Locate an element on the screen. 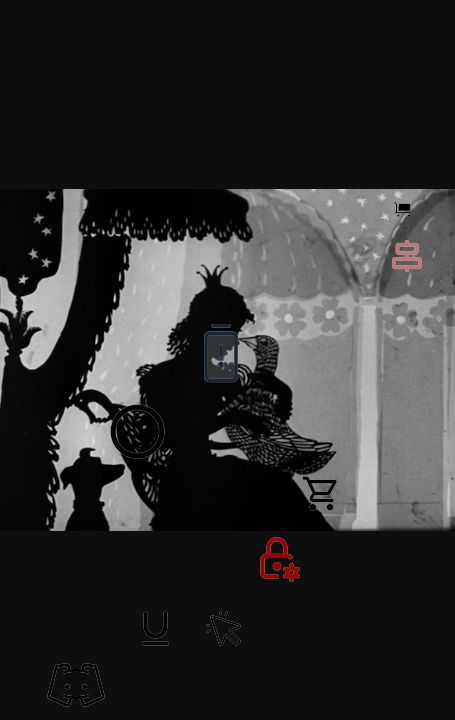 The image size is (455, 720). indicates low battery warning is located at coordinates (221, 354).